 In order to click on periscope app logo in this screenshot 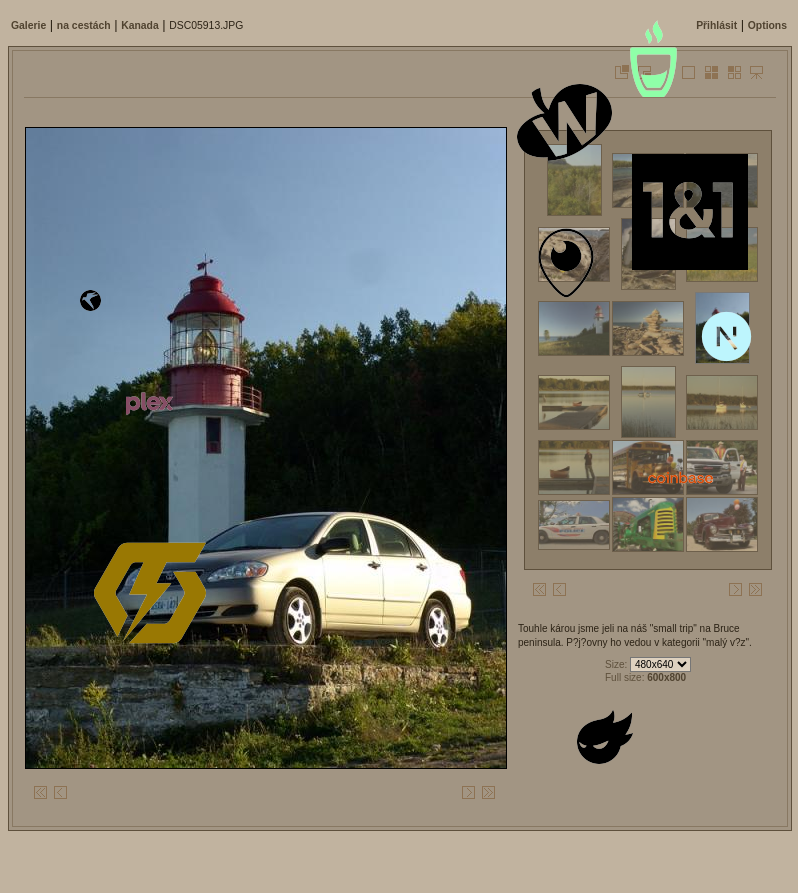, I will do `click(566, 263)`.